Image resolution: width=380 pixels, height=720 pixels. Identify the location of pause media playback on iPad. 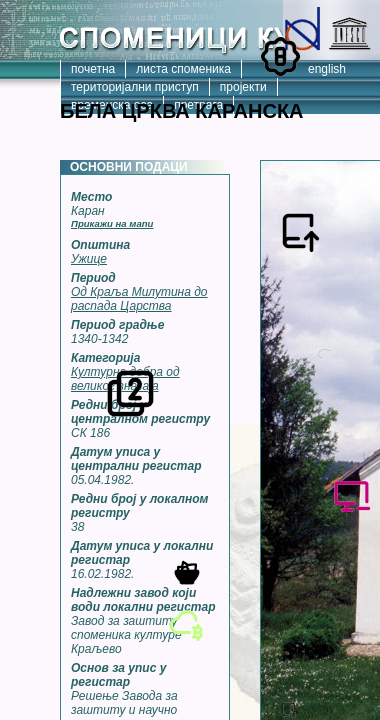
(288, 709).